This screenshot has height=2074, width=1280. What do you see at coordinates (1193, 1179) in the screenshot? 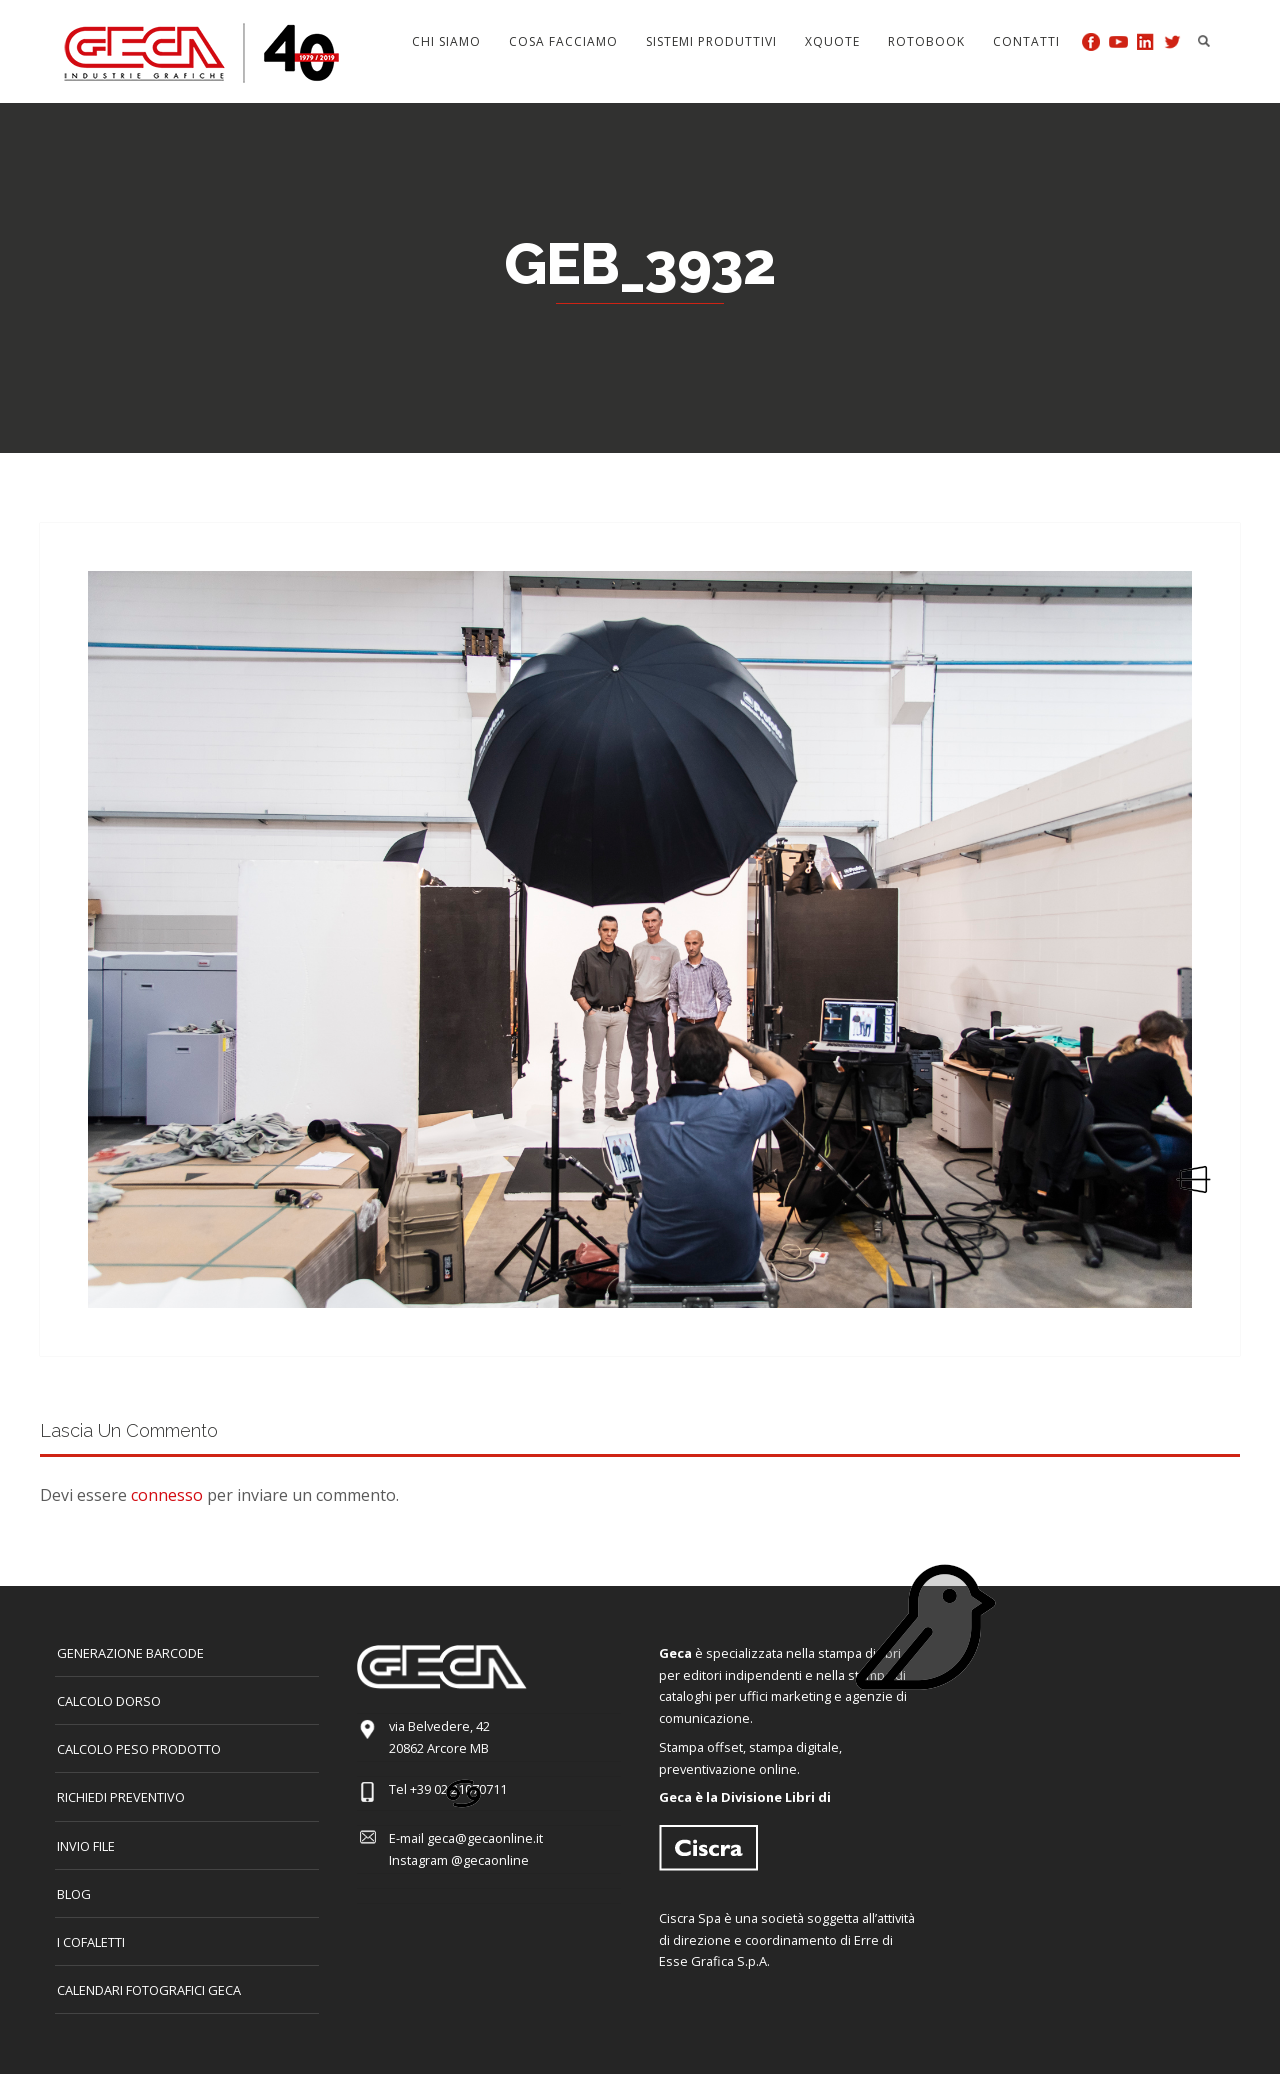
I see `adjust perspective or viewing angle` at bounding box center [1193, 1179].